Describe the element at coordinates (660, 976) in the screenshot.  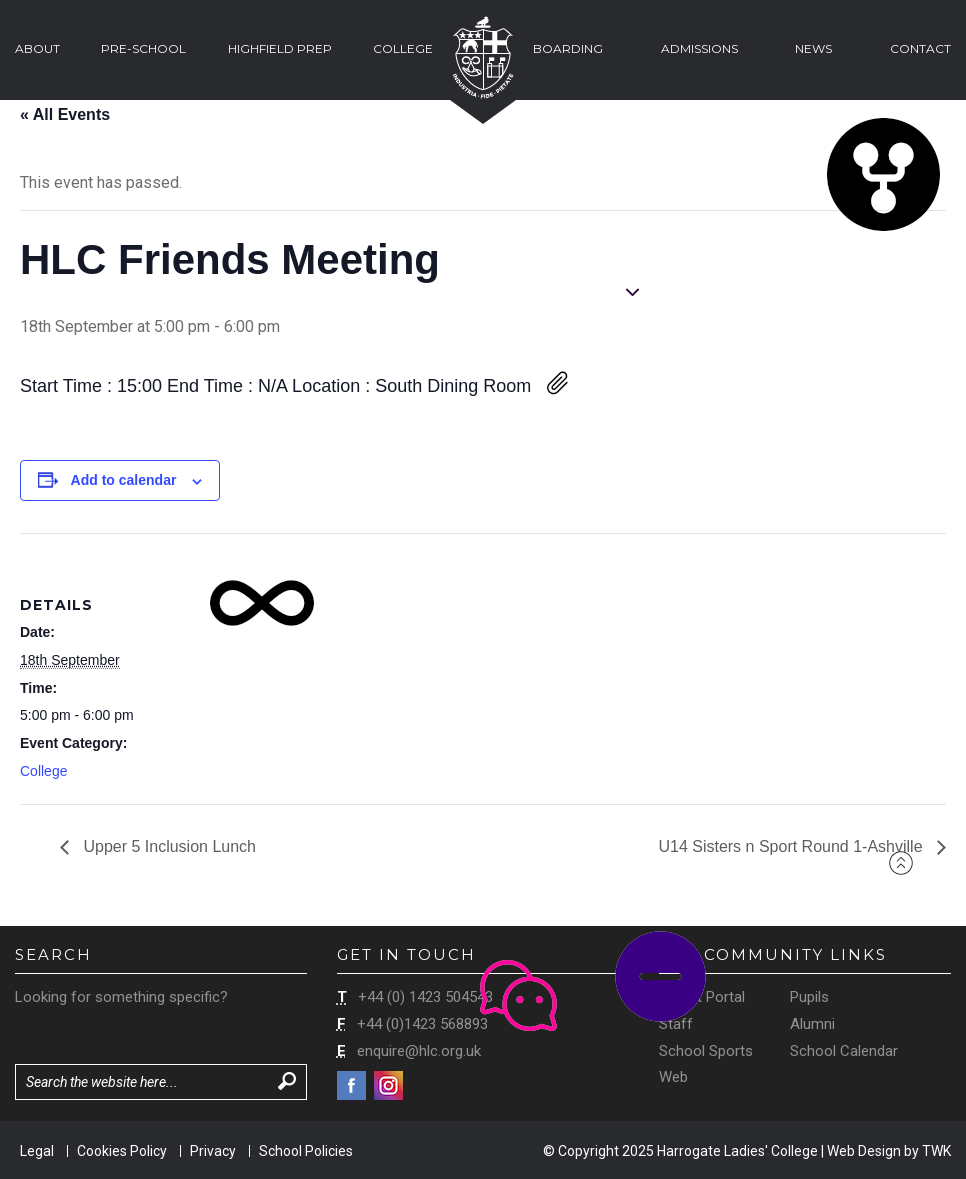
I see `remove an item from a list` at that location.